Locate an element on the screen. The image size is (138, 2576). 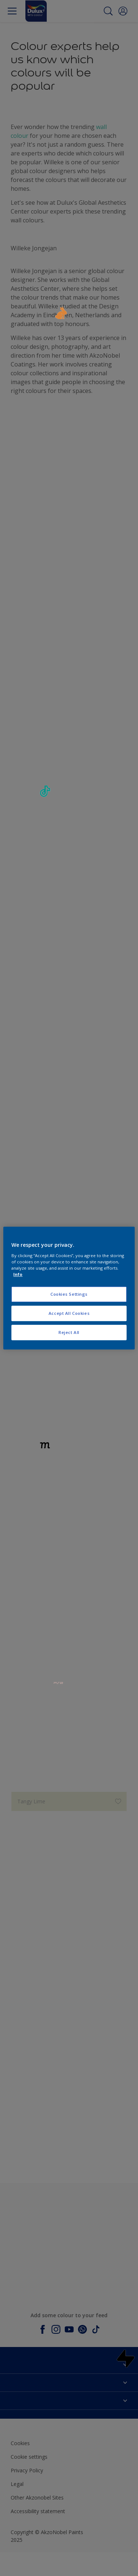
supabase logo is located at coordinates (125, 2358).